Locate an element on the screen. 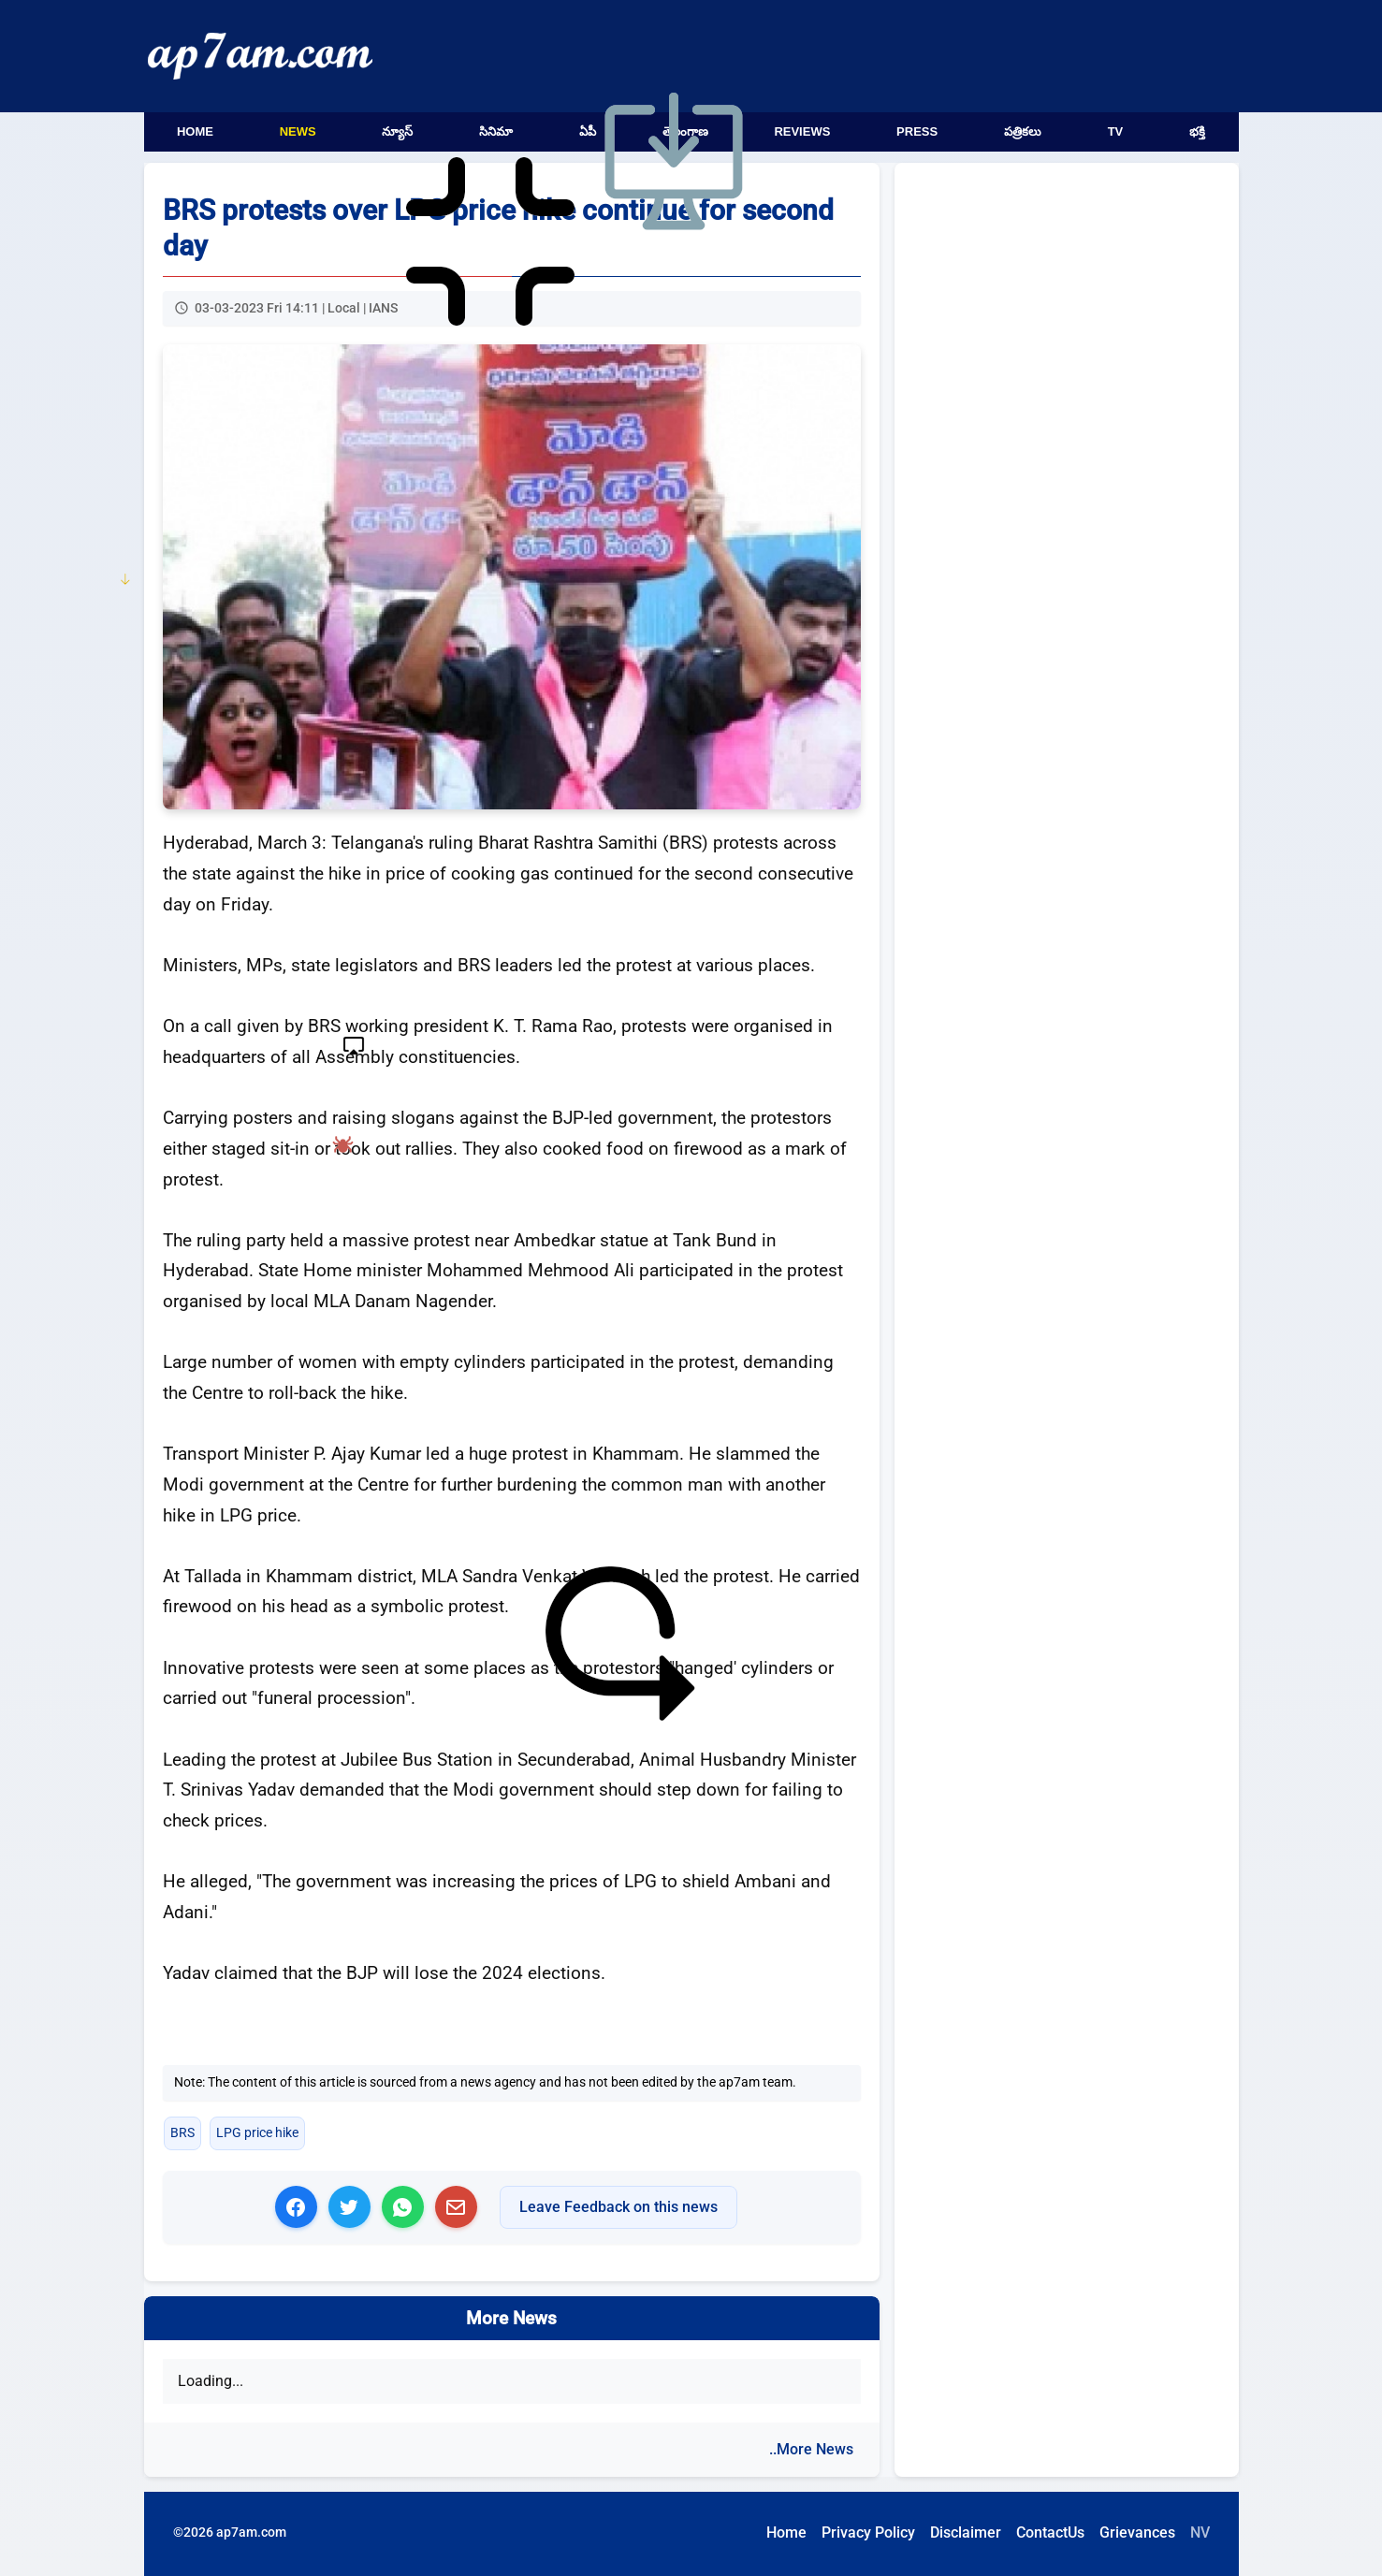 Image resolution: width=1382 pixels, height=2576 pixels. minimize or exit fullscreen mode is located at coordinates (490, 241).